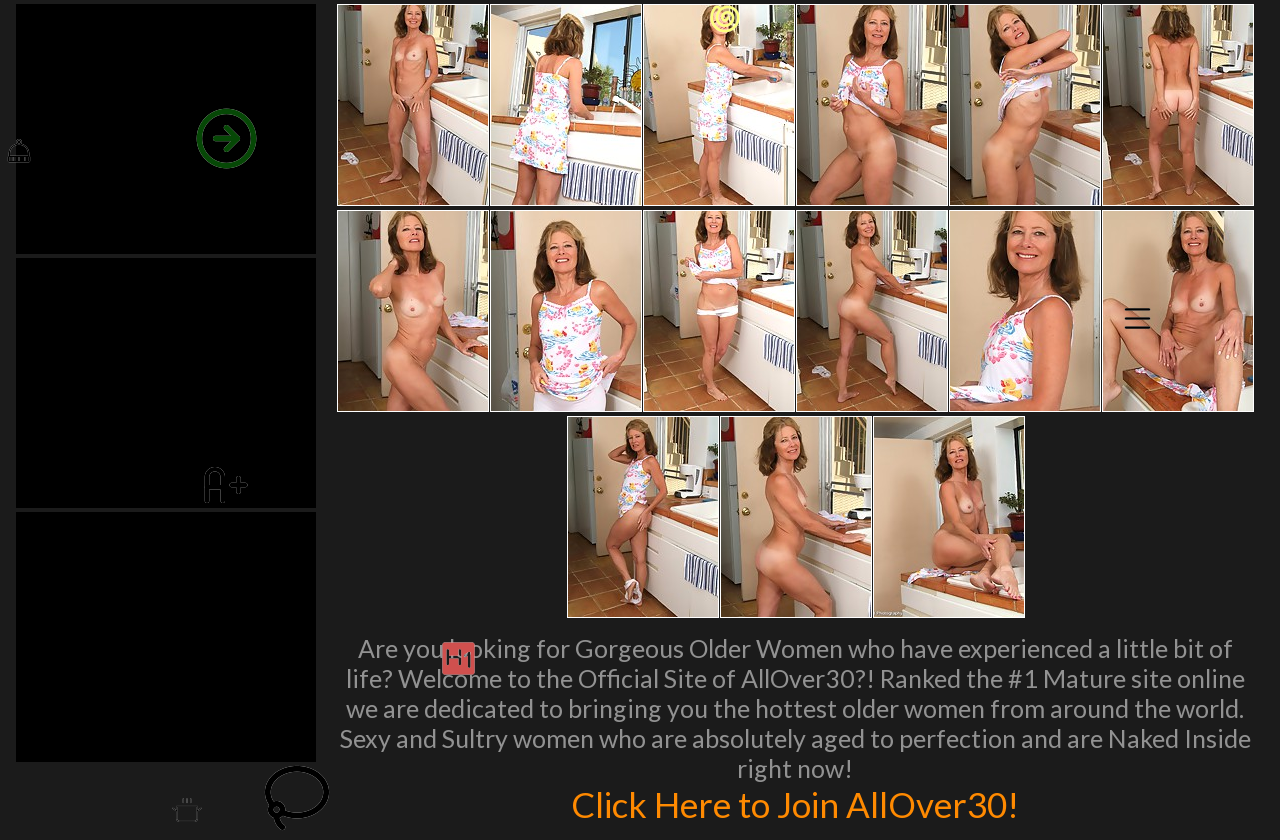 Image resolution: width=1280 pixels, height=840 pixels. What do you see at coordinates (19, 152) in the screenshot?
I see `browse winter apparel or accessories` at bounding box center [19, 152].